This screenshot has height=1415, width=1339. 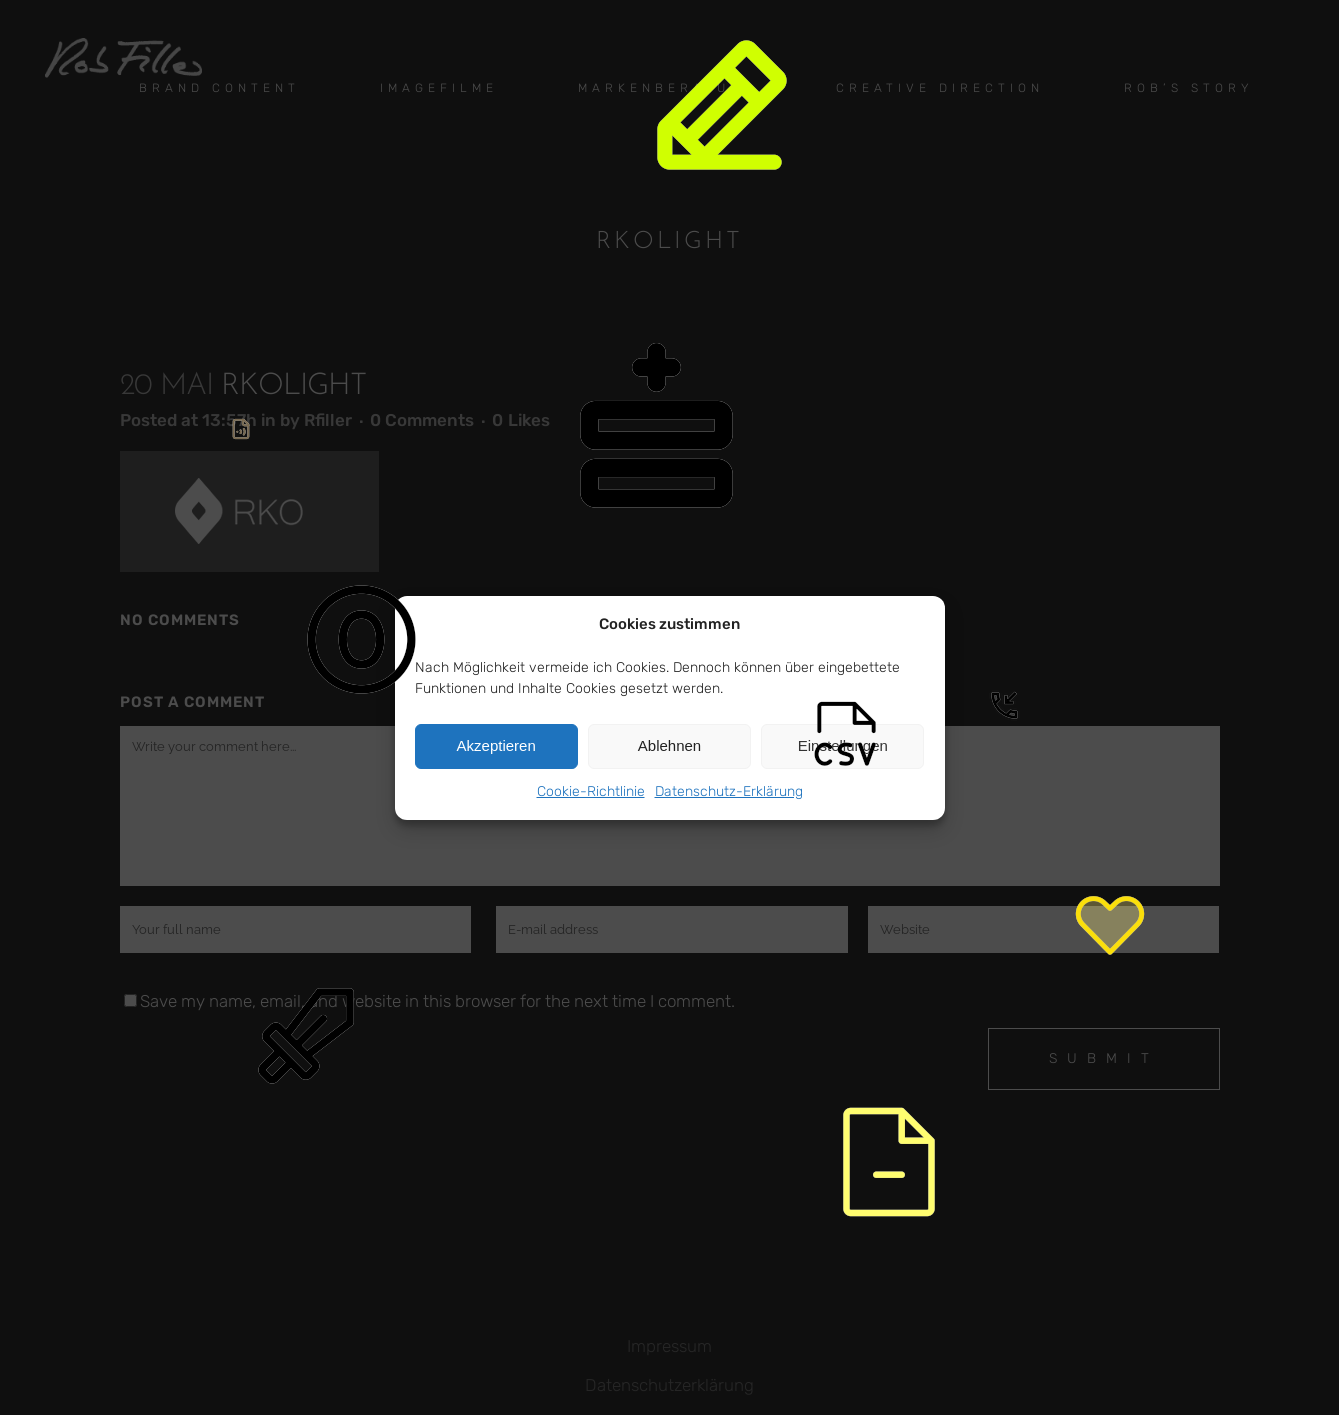 What do you see at coordinates (719, 107) in the screenshot?
I see `edit or modify content` at bounding box center [719, 107].